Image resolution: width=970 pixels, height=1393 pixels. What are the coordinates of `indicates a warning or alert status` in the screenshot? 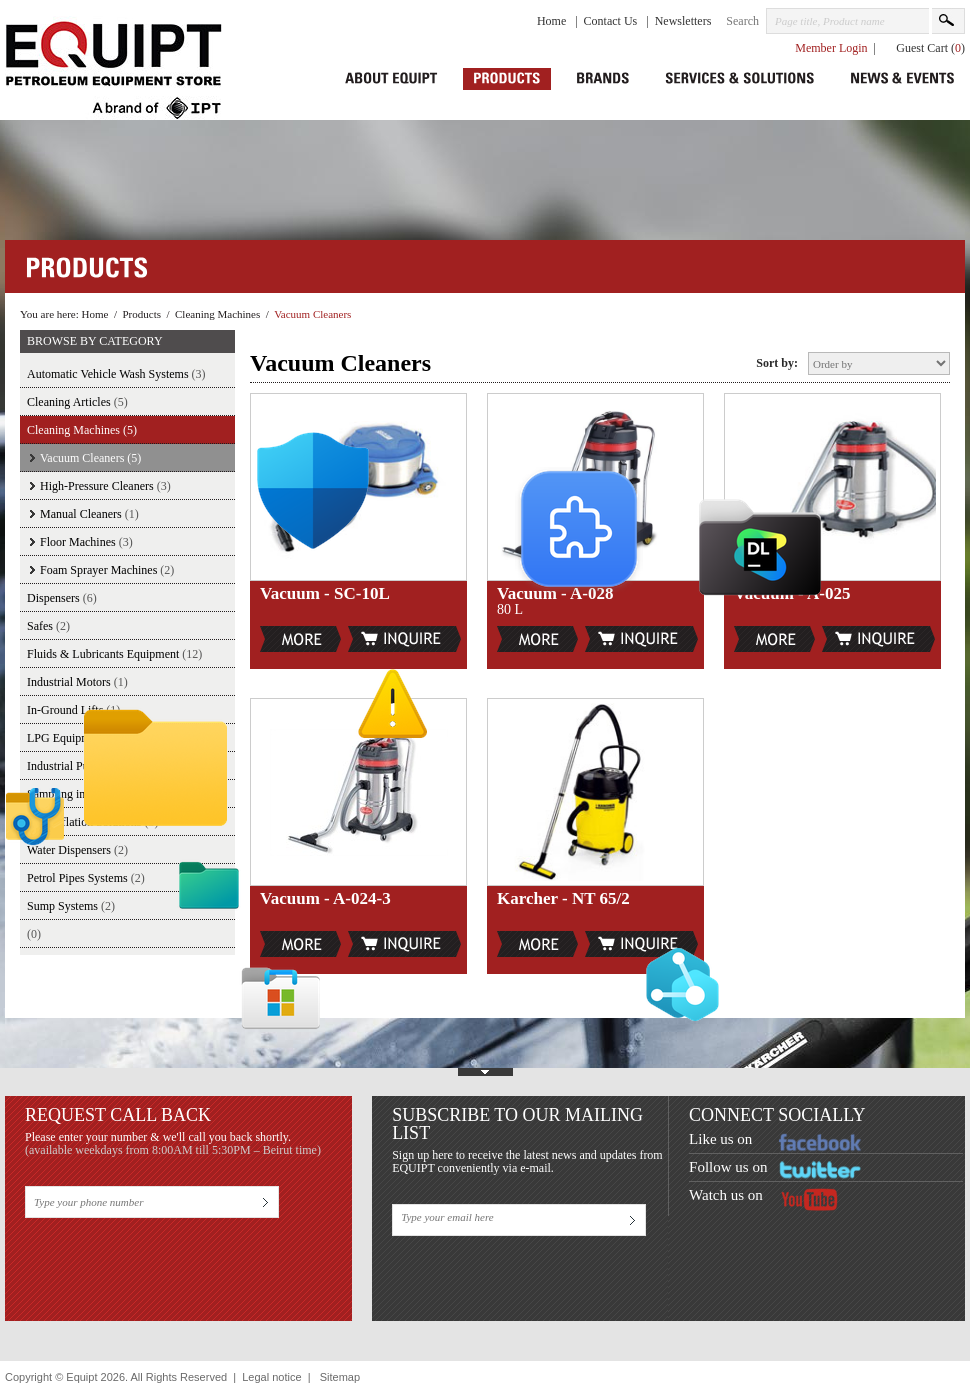 It's located at (355, 666).